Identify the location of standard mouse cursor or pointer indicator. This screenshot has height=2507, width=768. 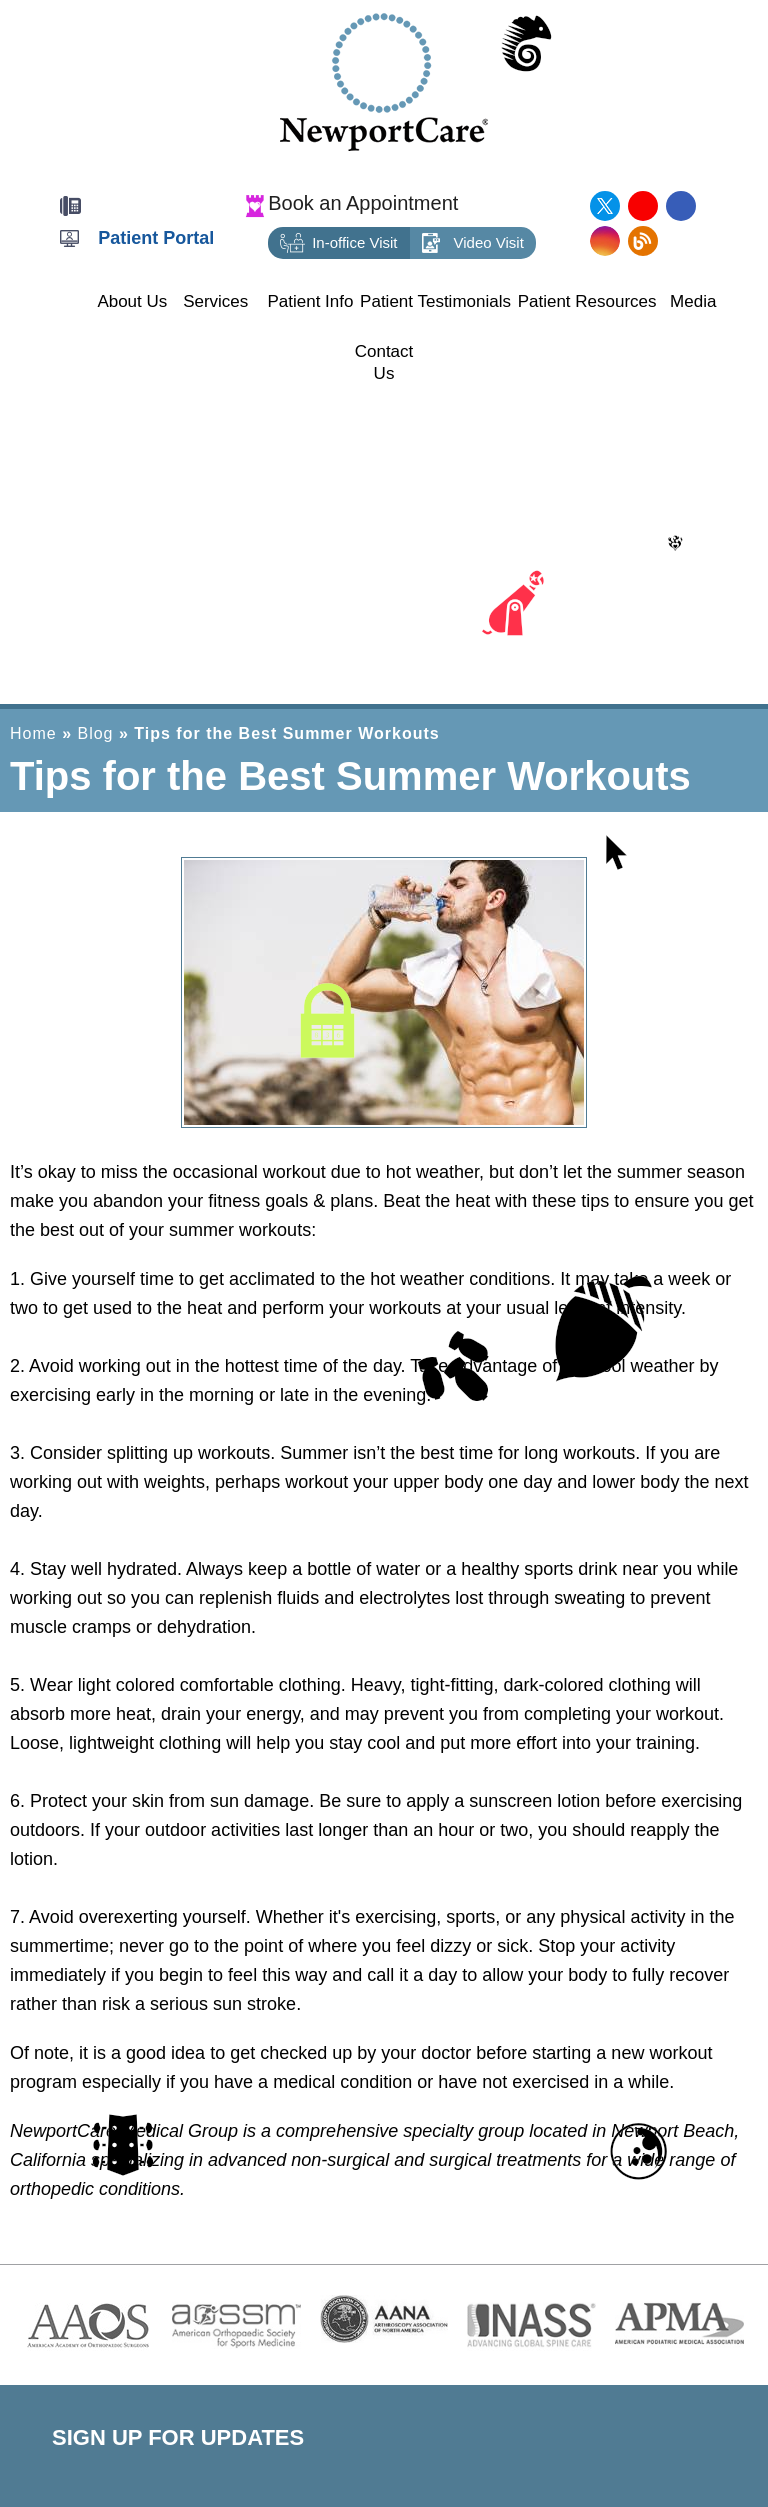
(616, 852).